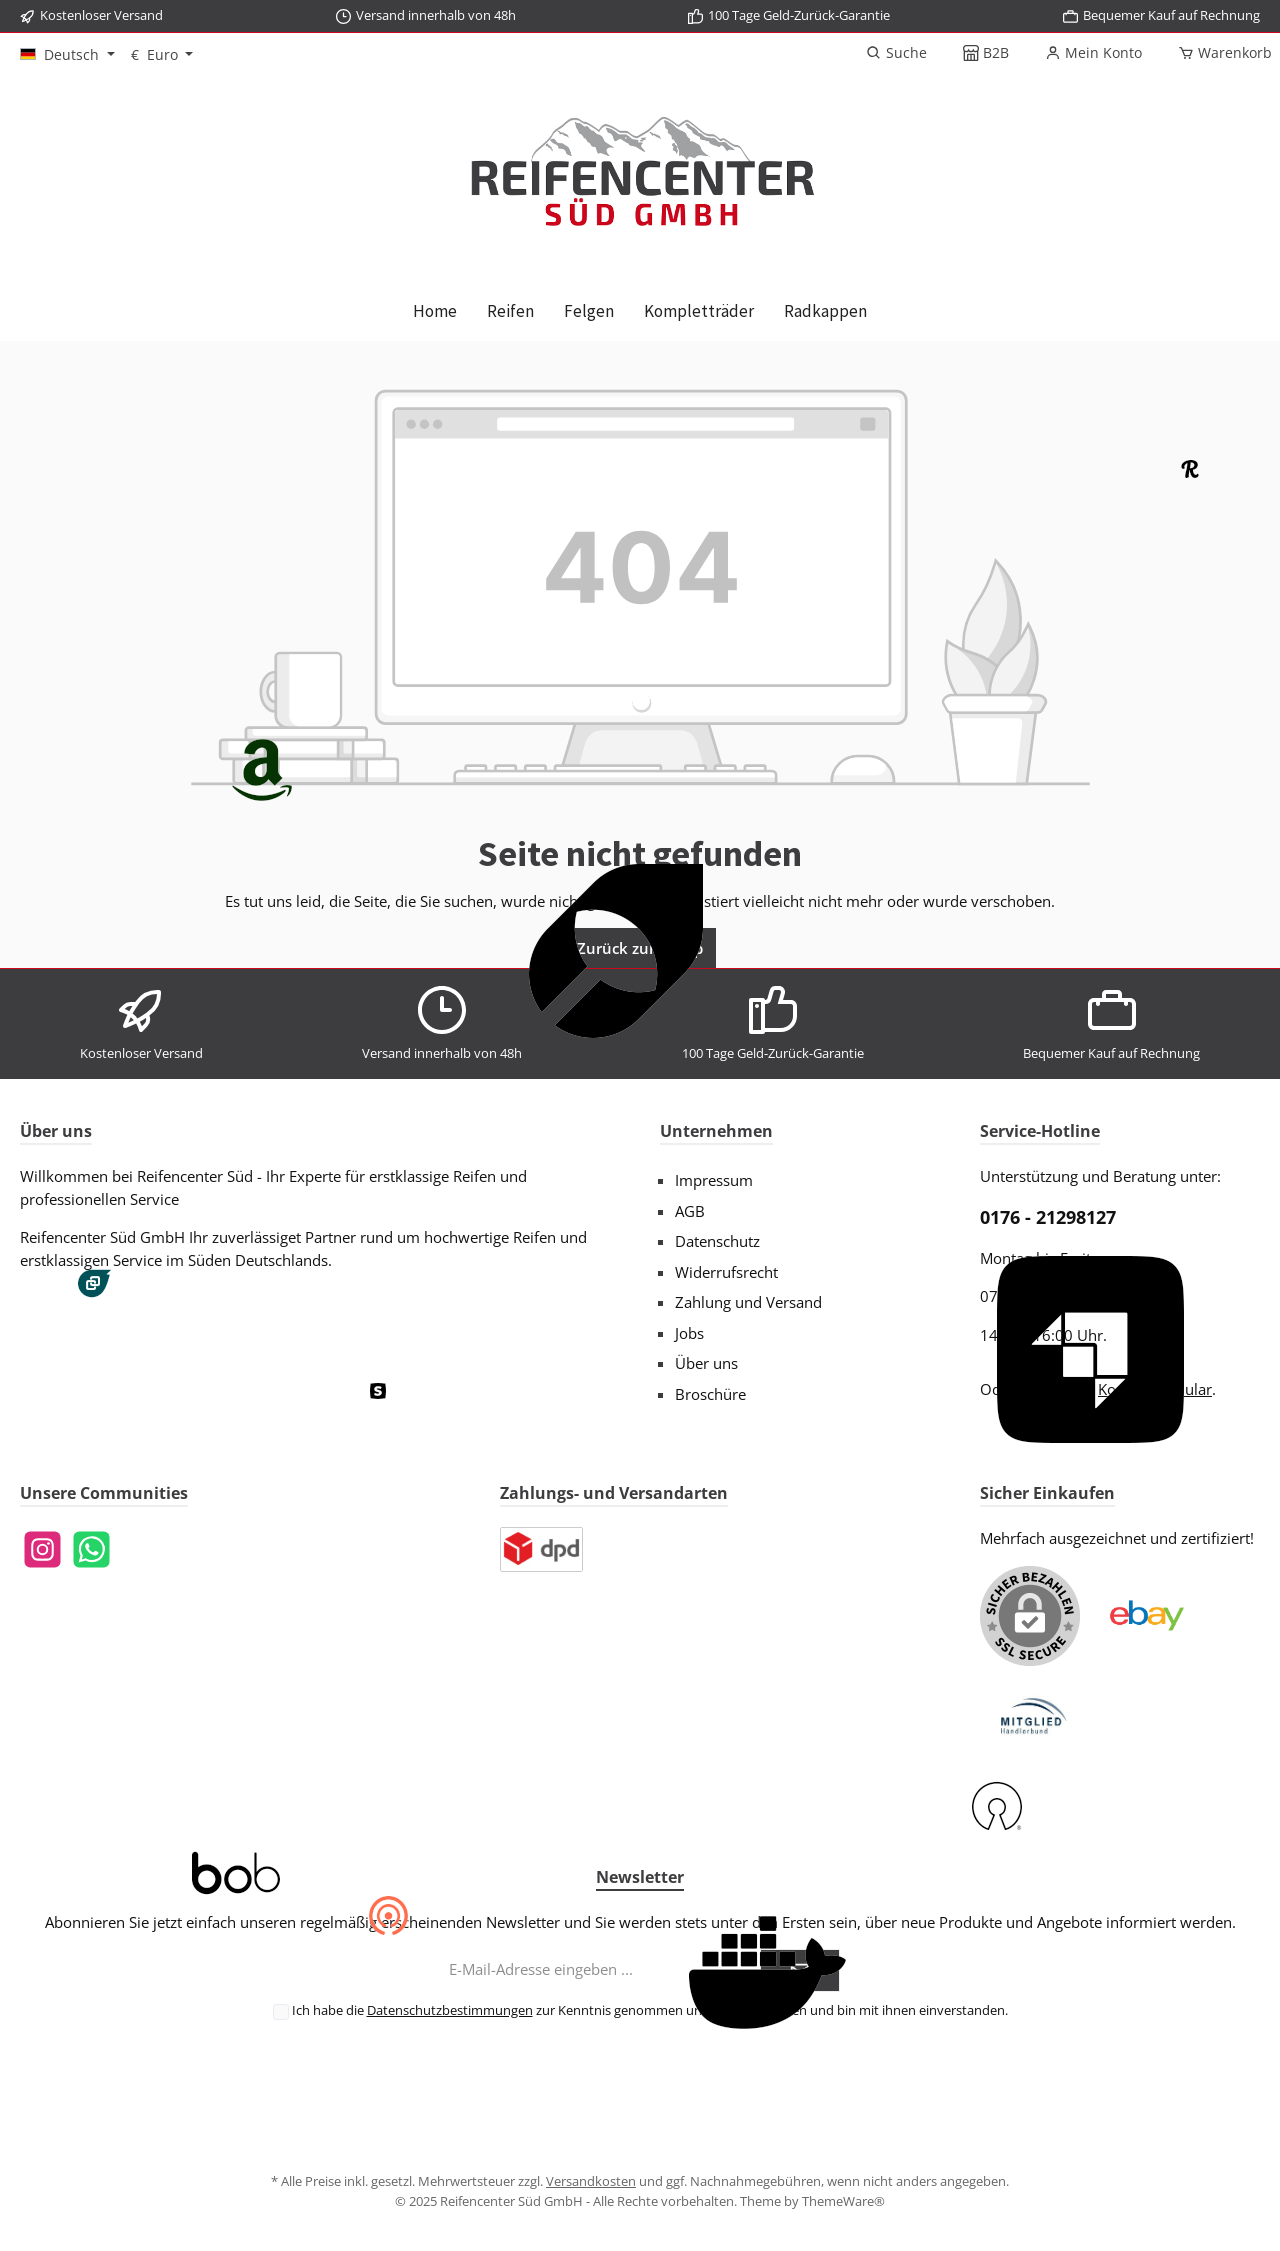 The image size is (1280, 2251). I want to click on open the Sellfy e-commerce platform, so click(378, 1391).